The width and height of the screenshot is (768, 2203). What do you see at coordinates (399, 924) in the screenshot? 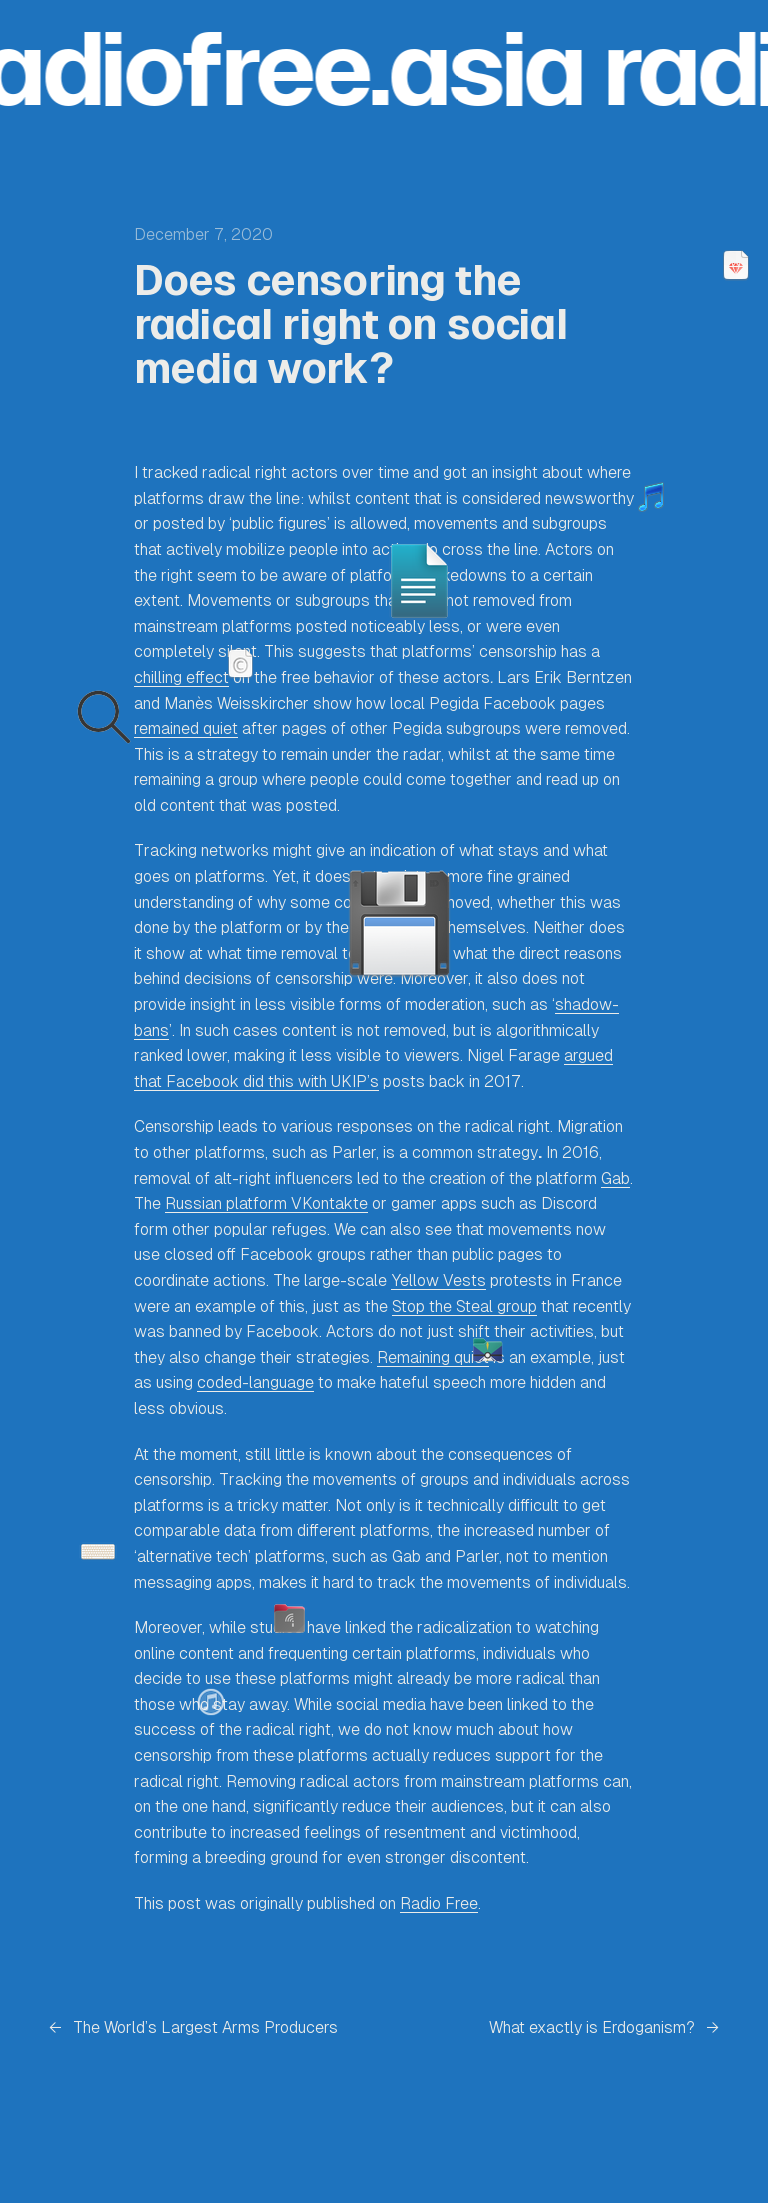
I see `save the current file or document` at bounding box center [399, 924].